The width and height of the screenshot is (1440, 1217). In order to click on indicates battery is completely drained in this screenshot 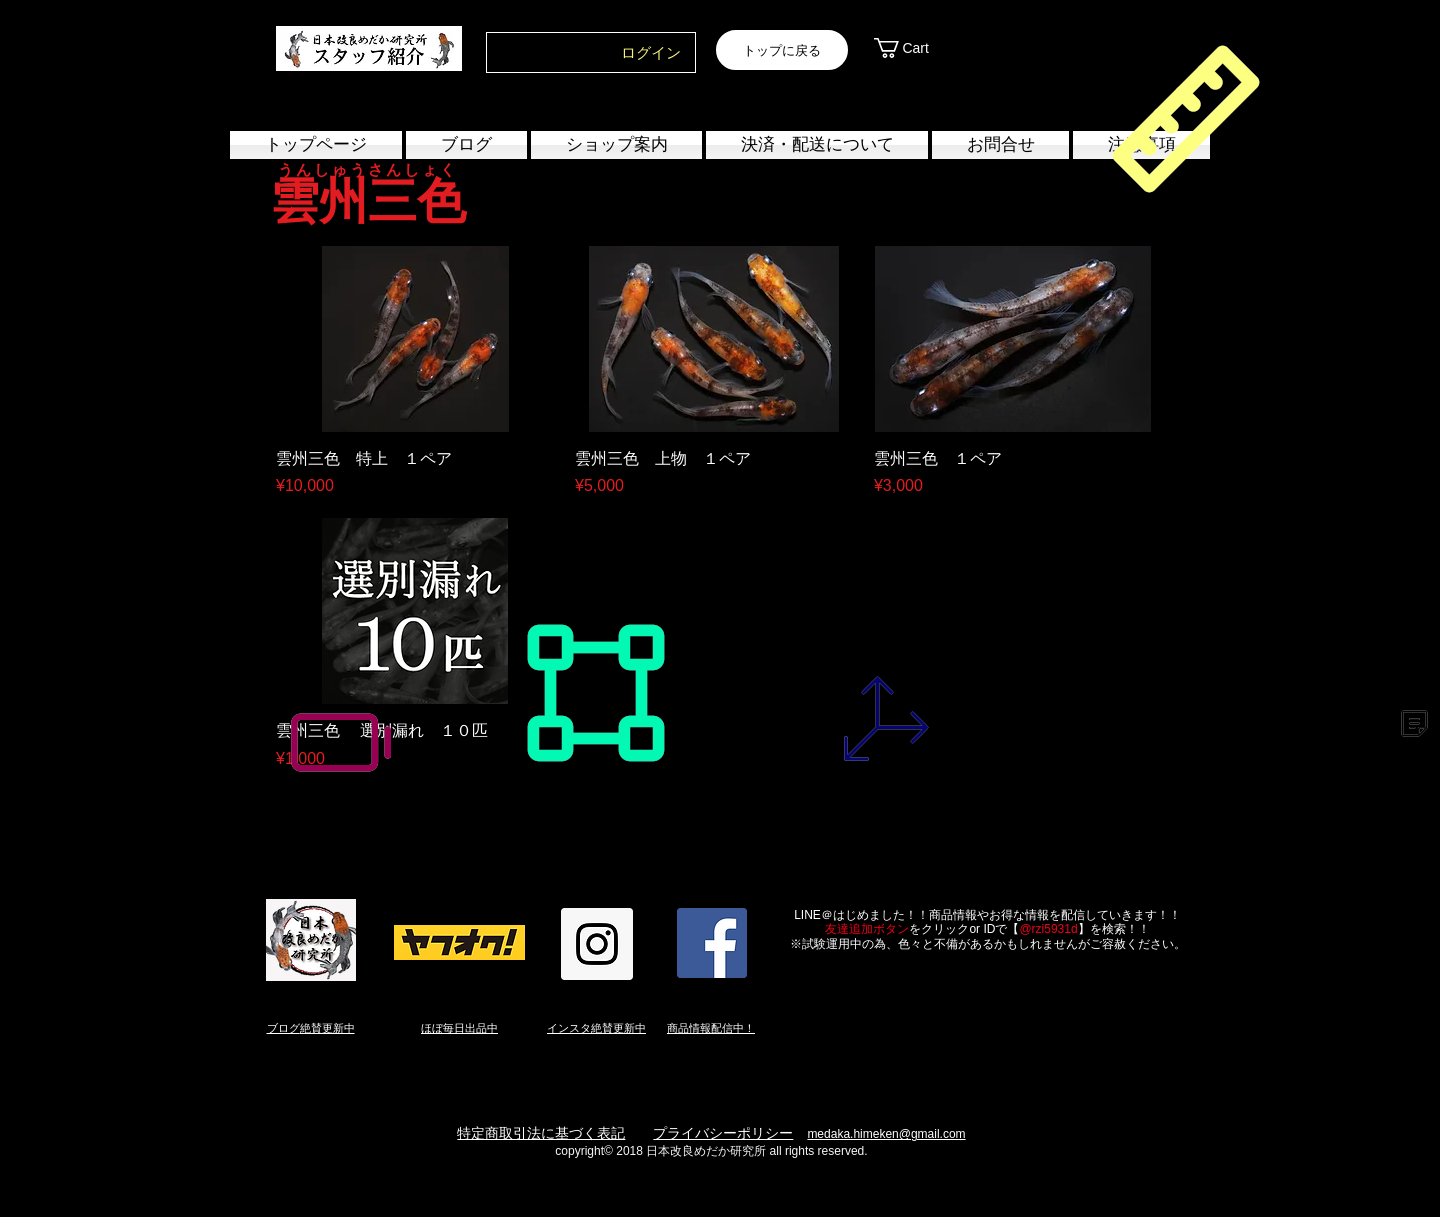, I will do `click(339, 742)`.